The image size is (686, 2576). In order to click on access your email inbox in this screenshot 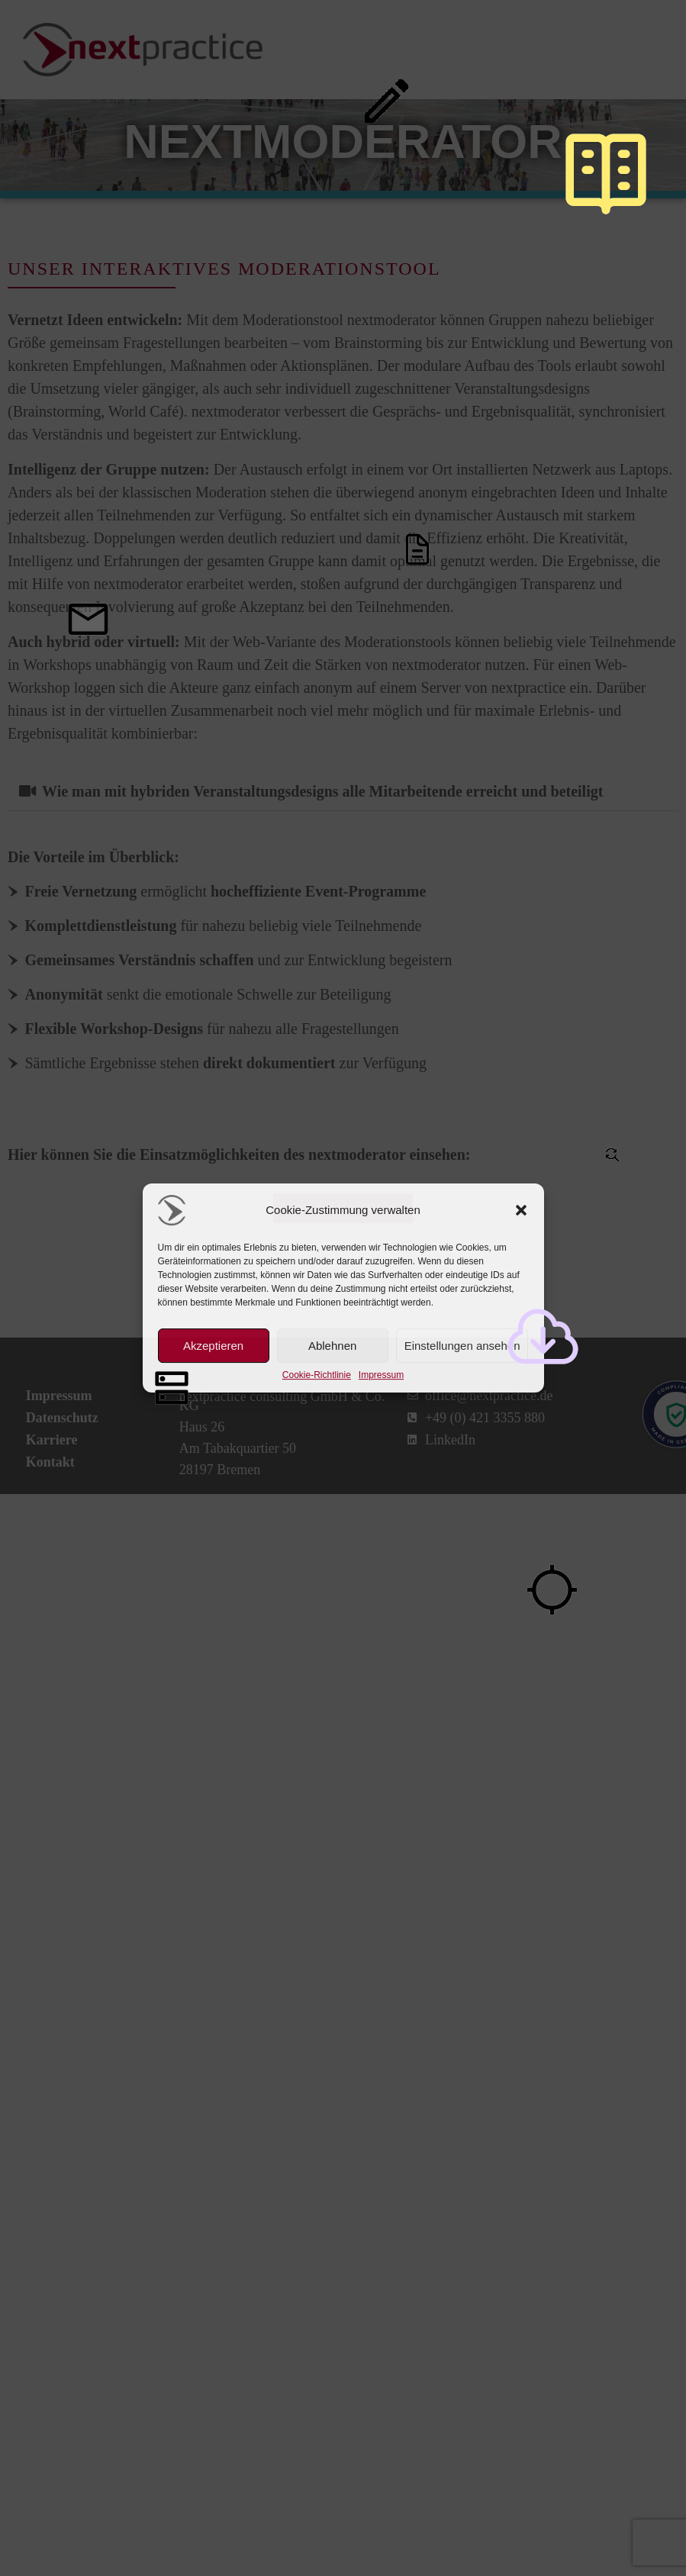, I will do `click(88, 619)`.